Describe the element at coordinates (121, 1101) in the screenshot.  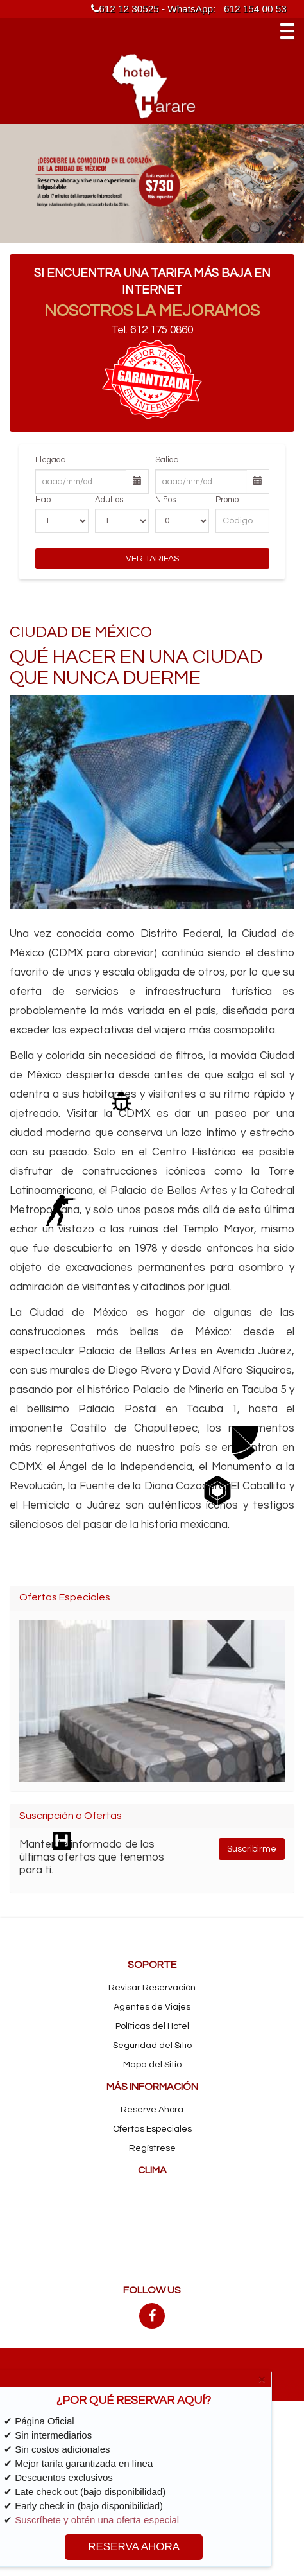
I see `report a bug or issue` at that location.